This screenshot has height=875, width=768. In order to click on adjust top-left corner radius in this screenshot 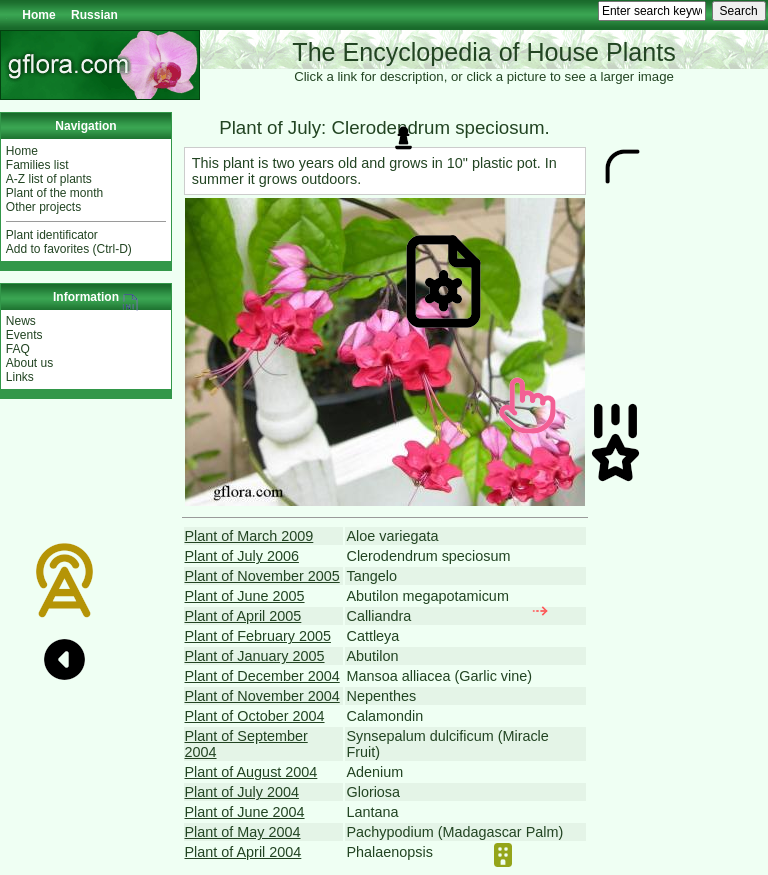, I will do `click(622, 166)`.